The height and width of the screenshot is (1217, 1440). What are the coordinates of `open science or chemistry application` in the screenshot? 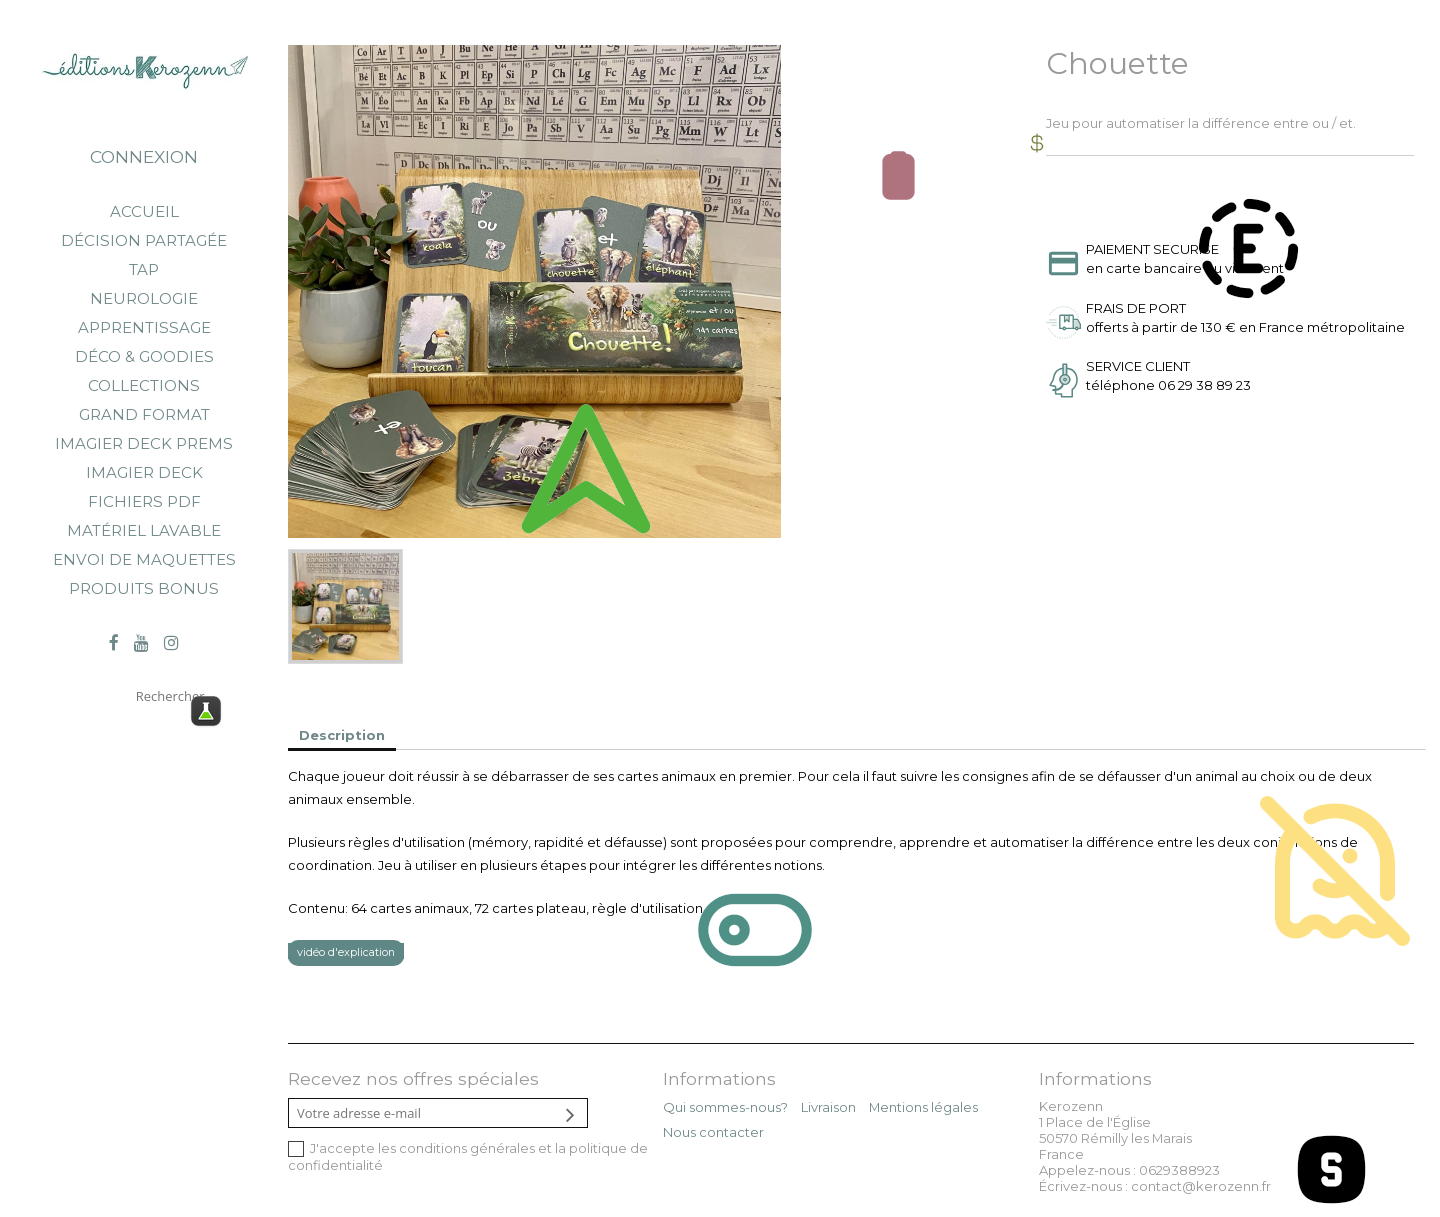 It's located at (206, 711).